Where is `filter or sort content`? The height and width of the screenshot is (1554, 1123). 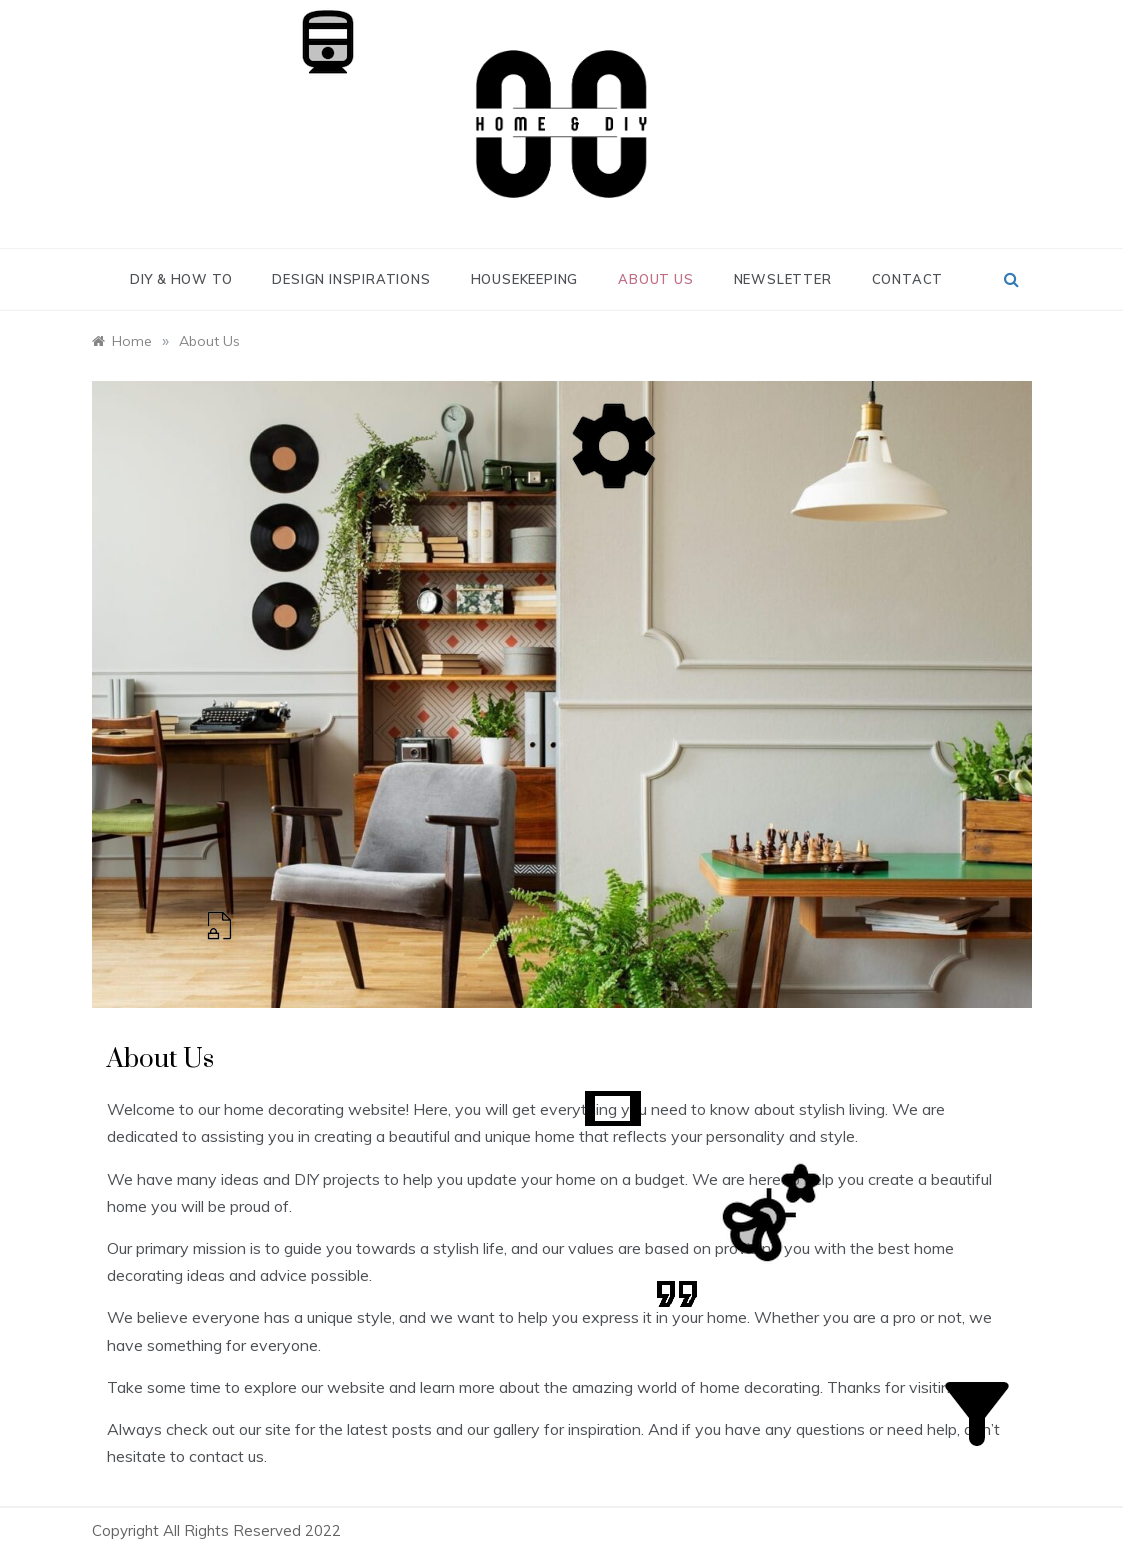 filter or sort content is located at coordinates (977, 1414).